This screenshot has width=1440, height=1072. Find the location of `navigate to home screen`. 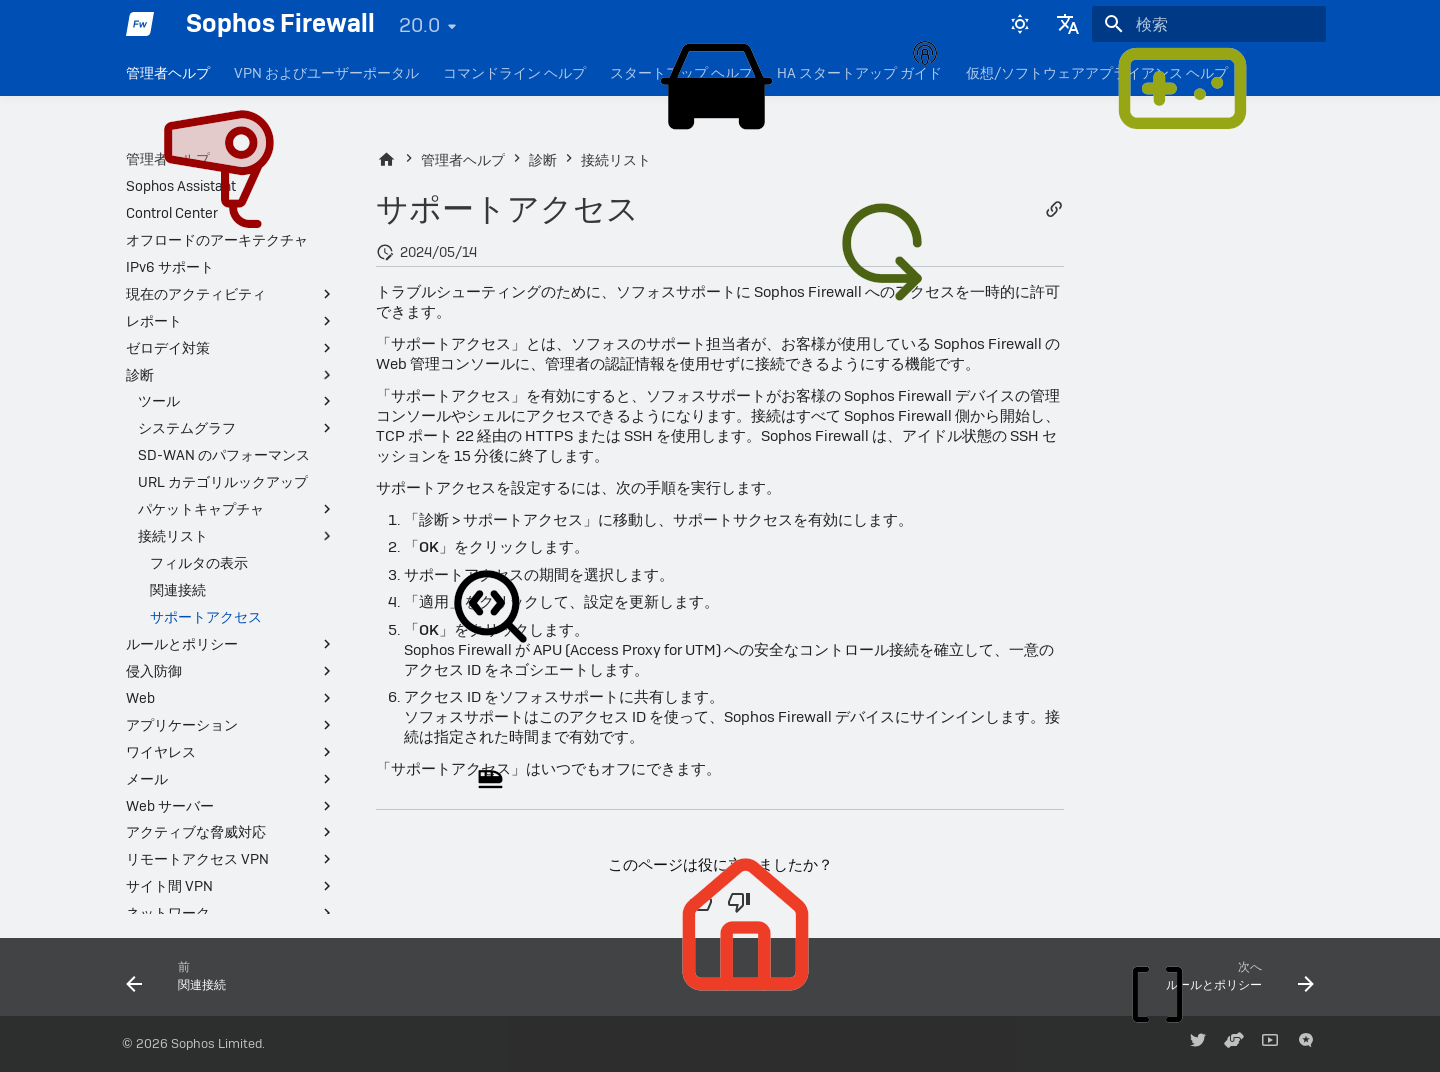

navigate to home screen is located at coordinates (745, 927).